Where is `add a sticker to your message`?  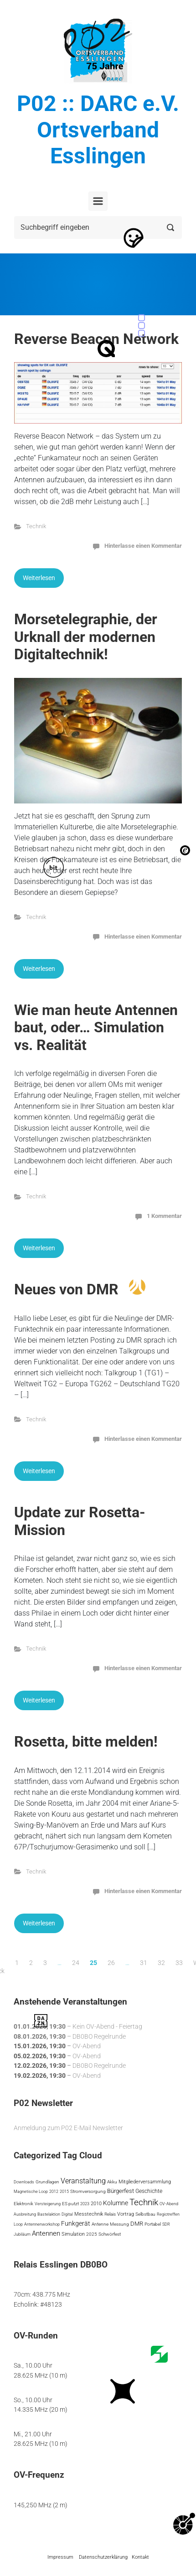 add a sticker to your message is located at coordinates (134, 238).